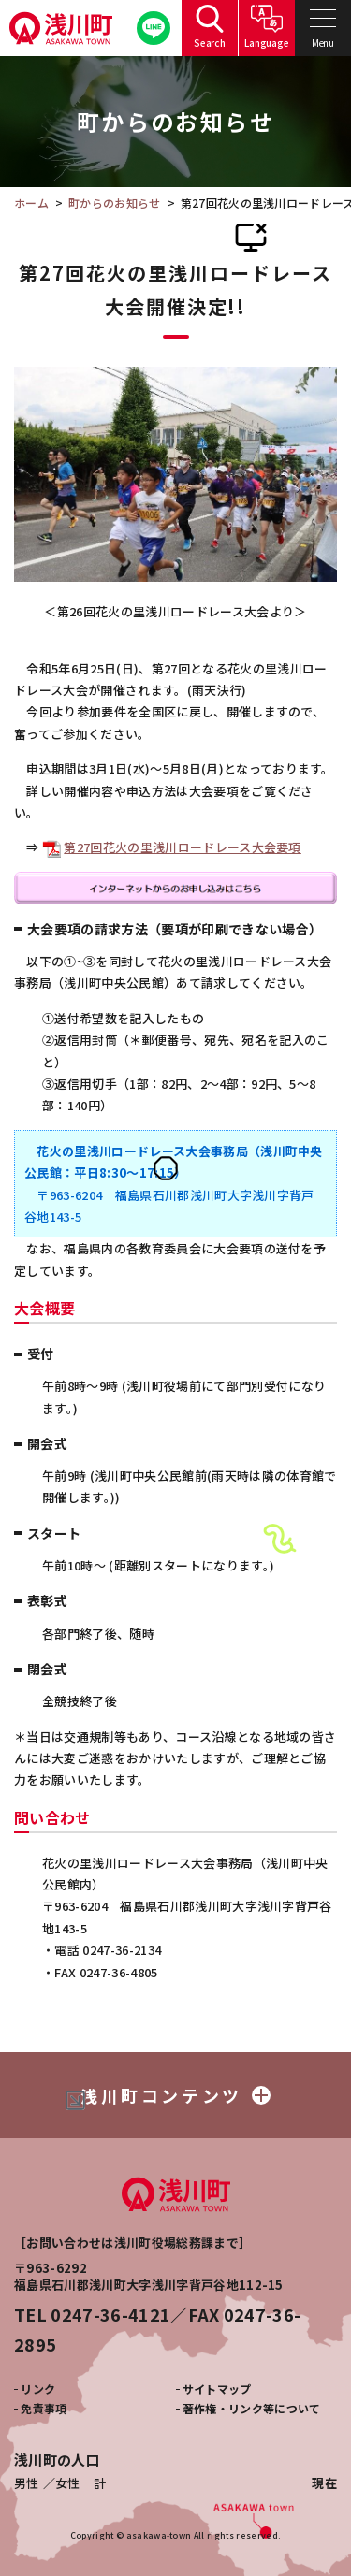  I want to click on move or drag item to bottom-right, so click(75, 2100).